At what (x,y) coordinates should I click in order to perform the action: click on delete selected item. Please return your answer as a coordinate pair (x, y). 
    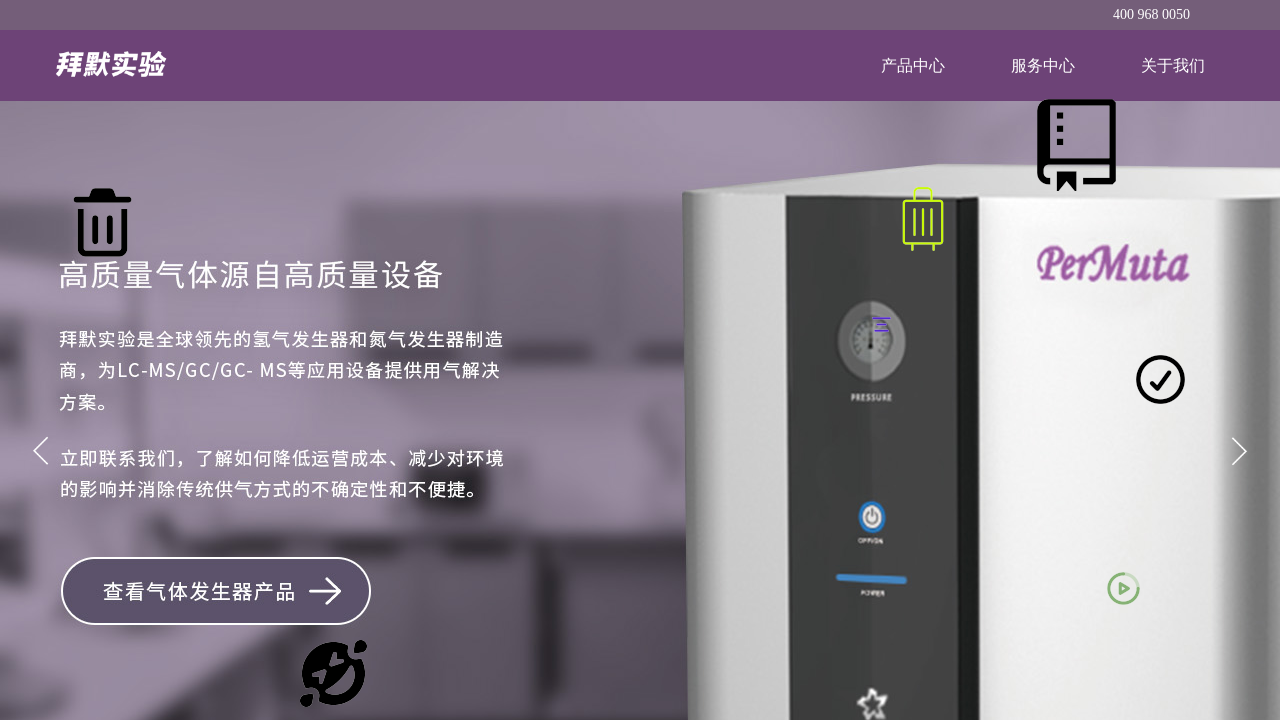
    Looking at the image, I should click on (102, 223).